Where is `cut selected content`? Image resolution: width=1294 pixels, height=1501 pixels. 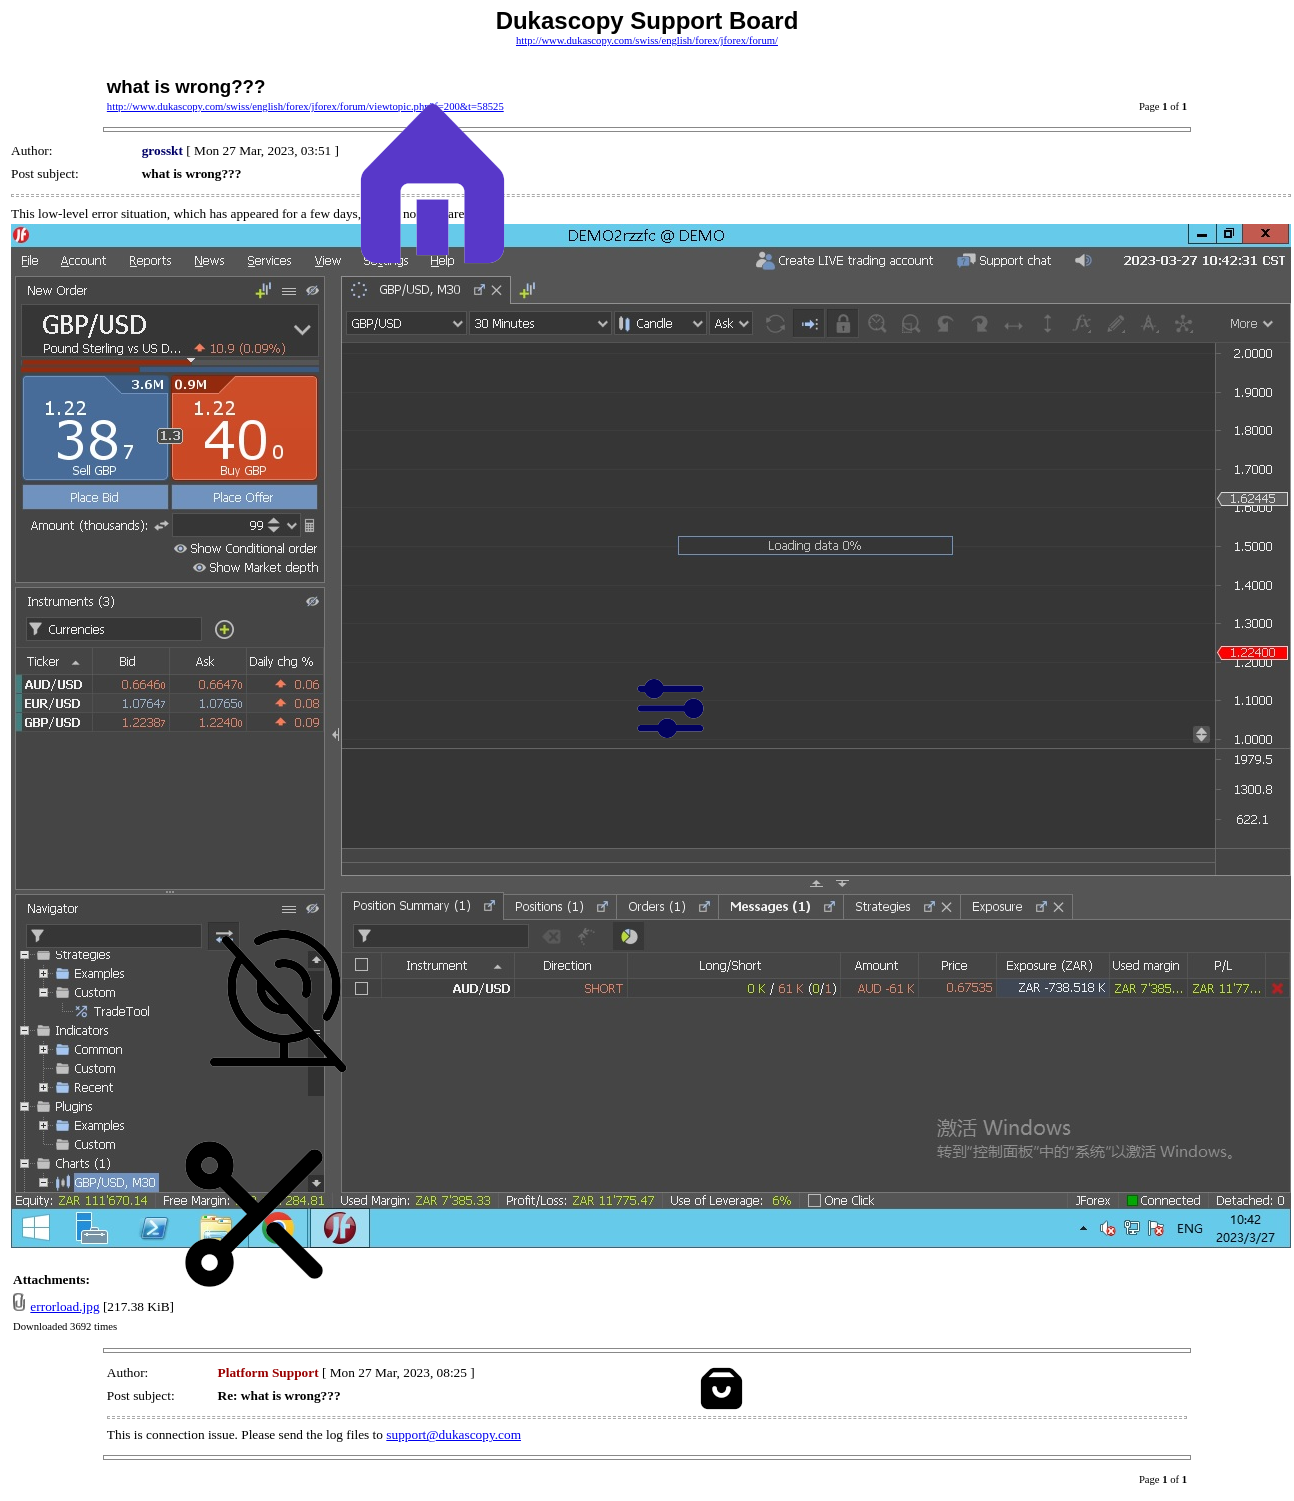
cut selected content is located at coordinates (254, 1214).